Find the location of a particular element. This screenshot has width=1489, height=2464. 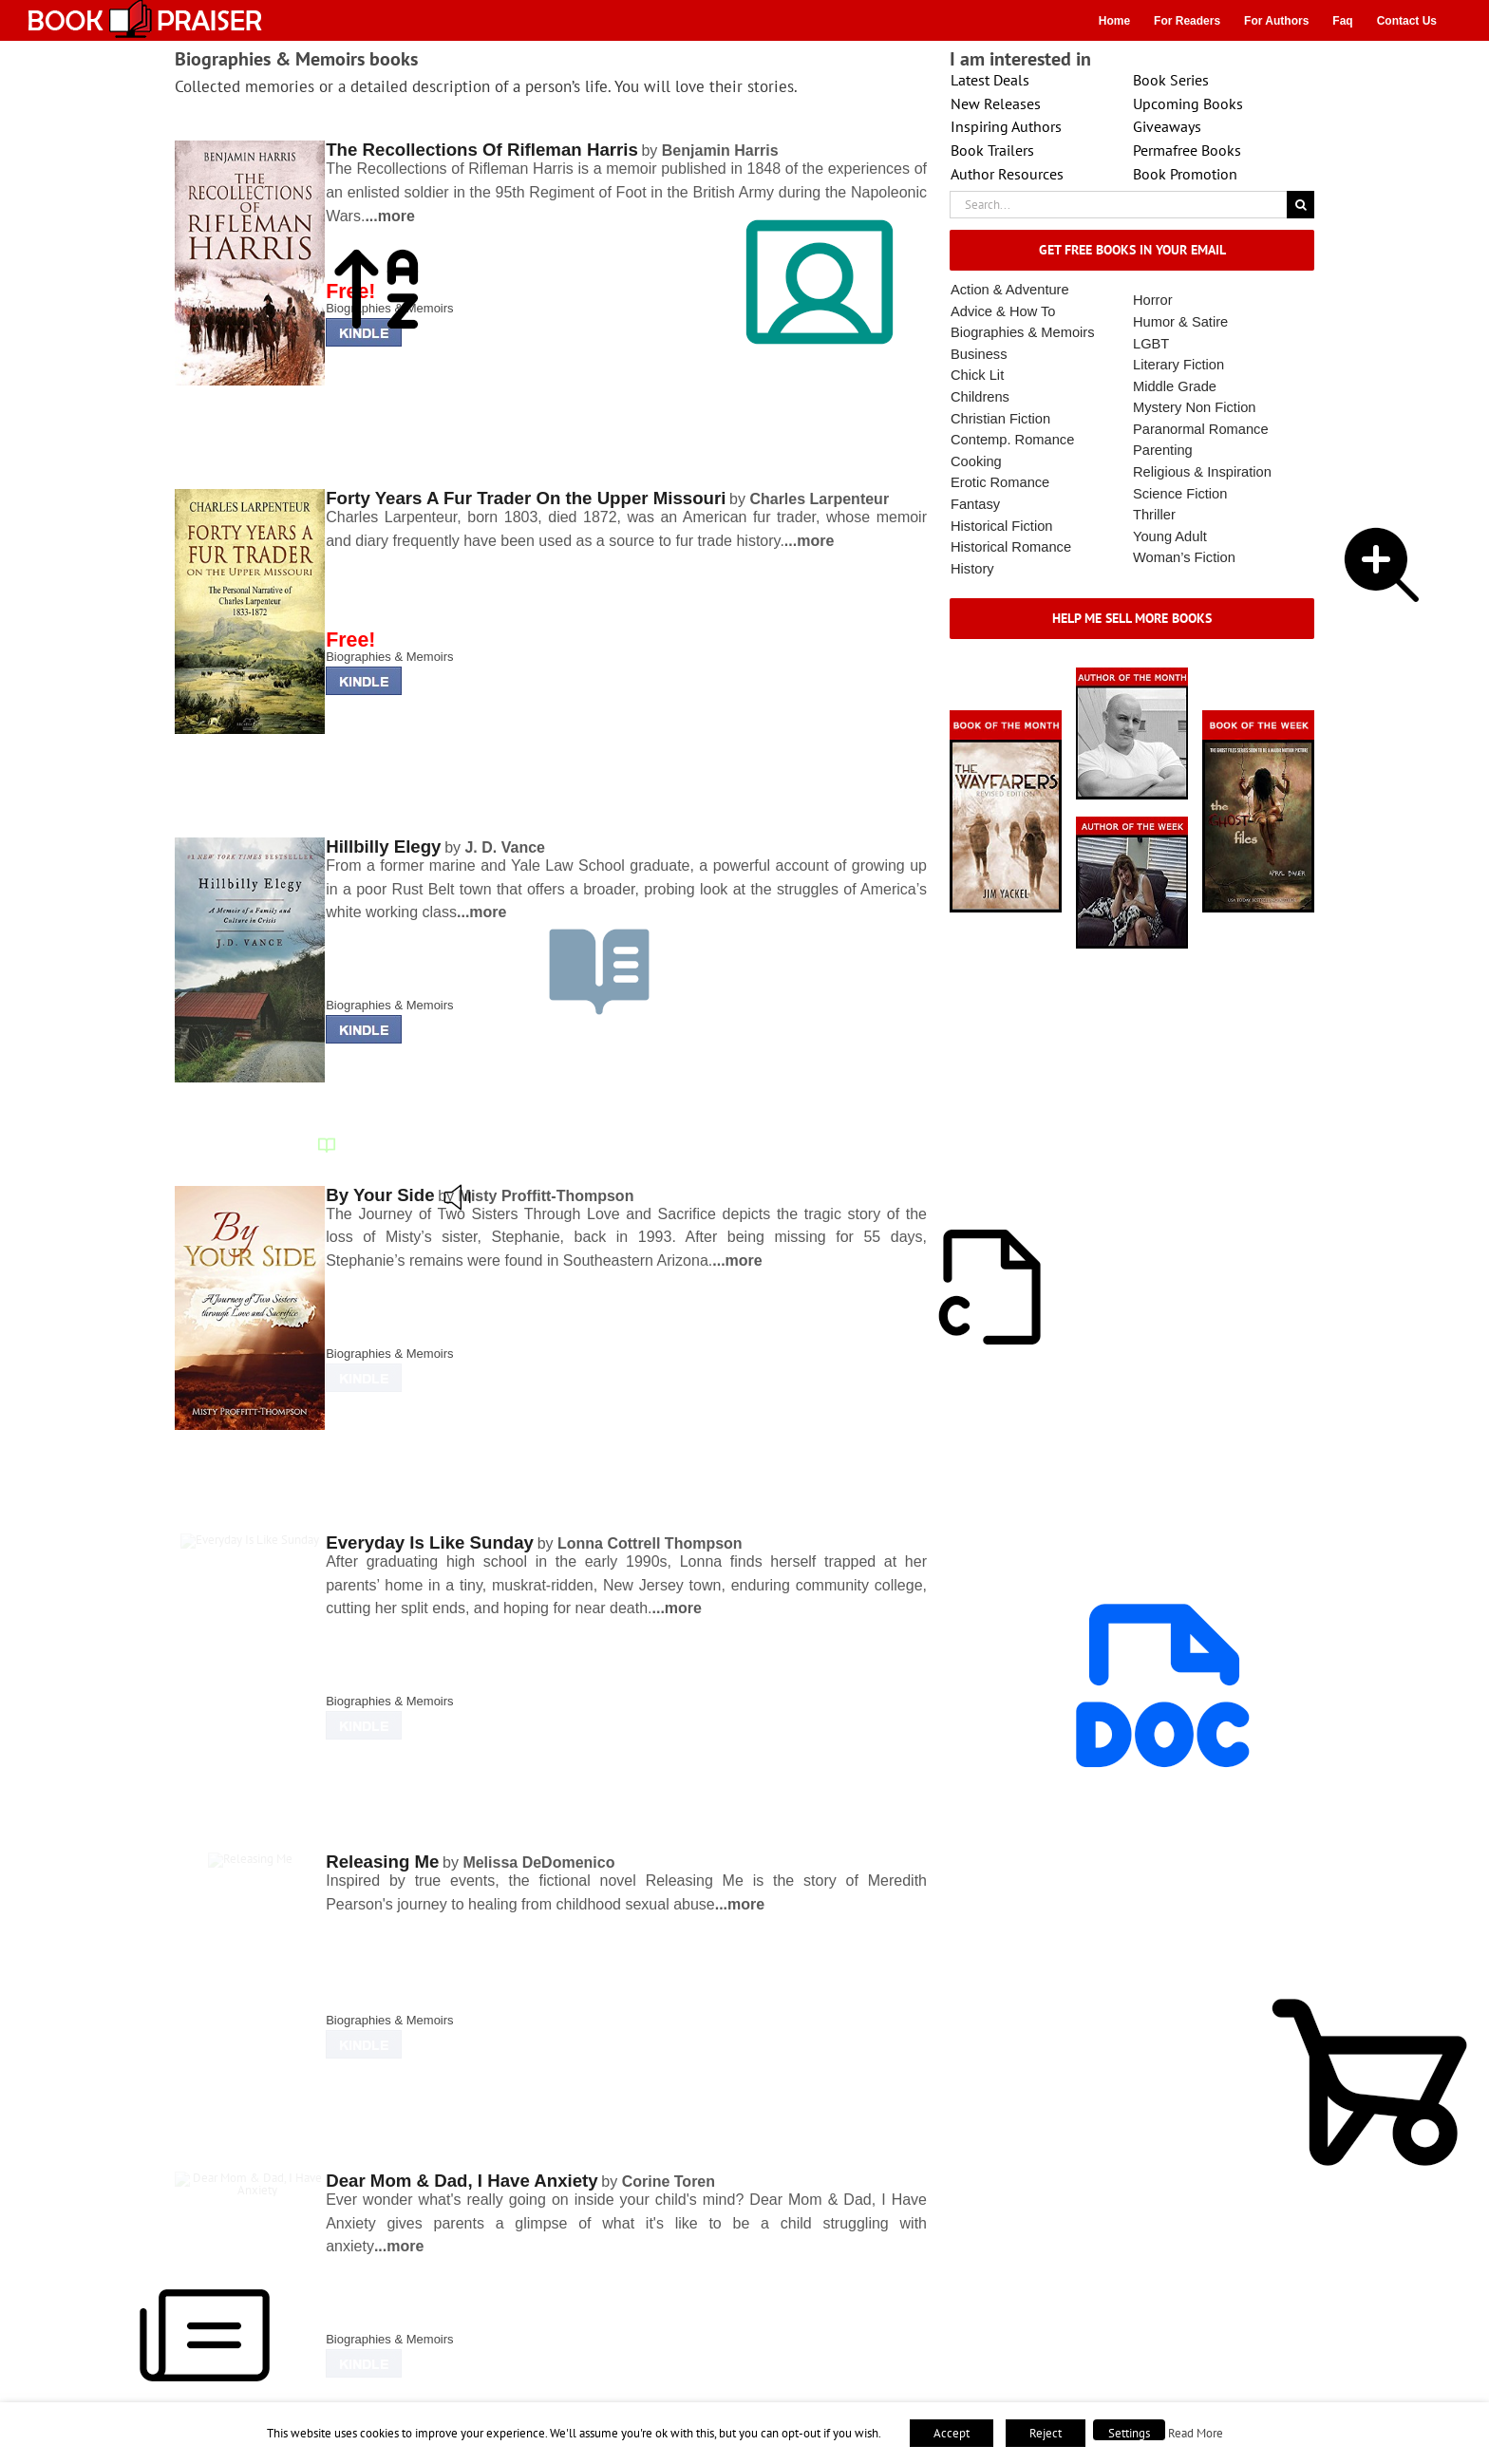

view news feed or articles is located at coordinates (209, 2335).